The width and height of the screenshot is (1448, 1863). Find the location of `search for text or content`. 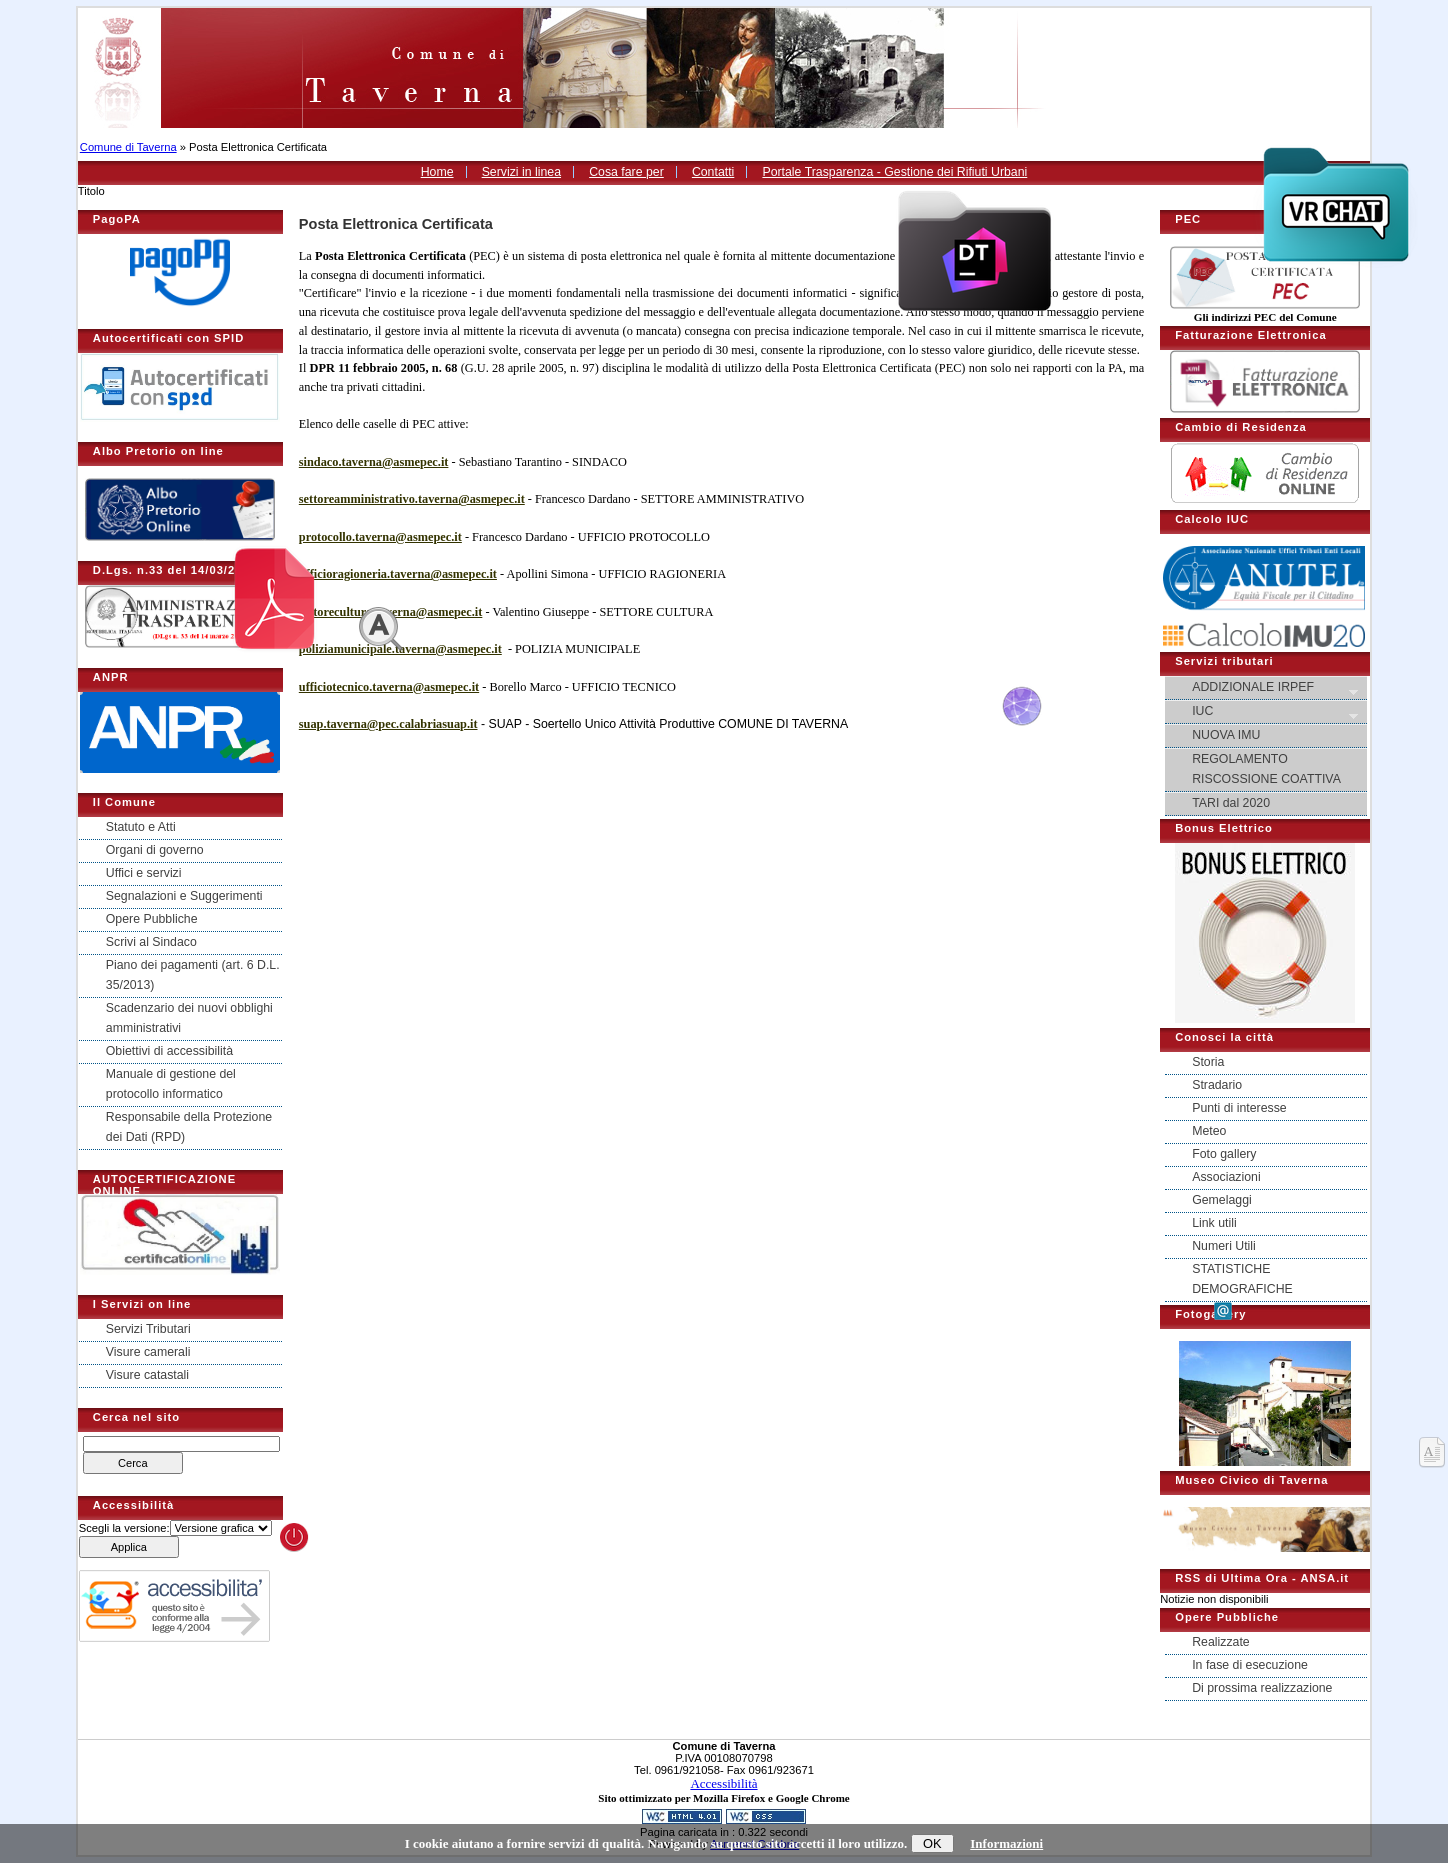

search for text or content is located at coordinates (381, 629).